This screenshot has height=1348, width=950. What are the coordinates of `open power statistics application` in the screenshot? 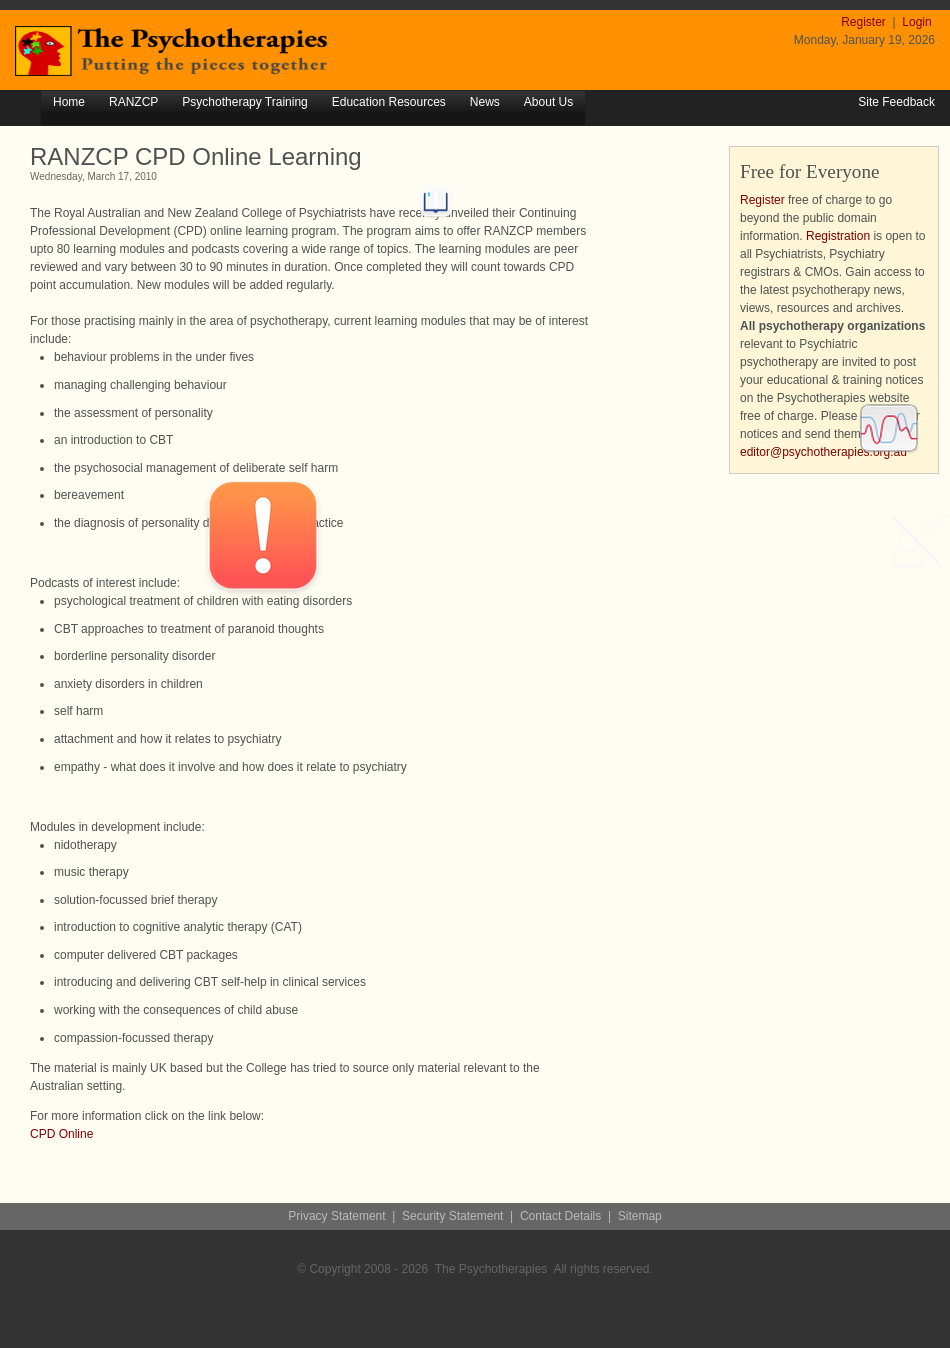 It's located at (889, 428).